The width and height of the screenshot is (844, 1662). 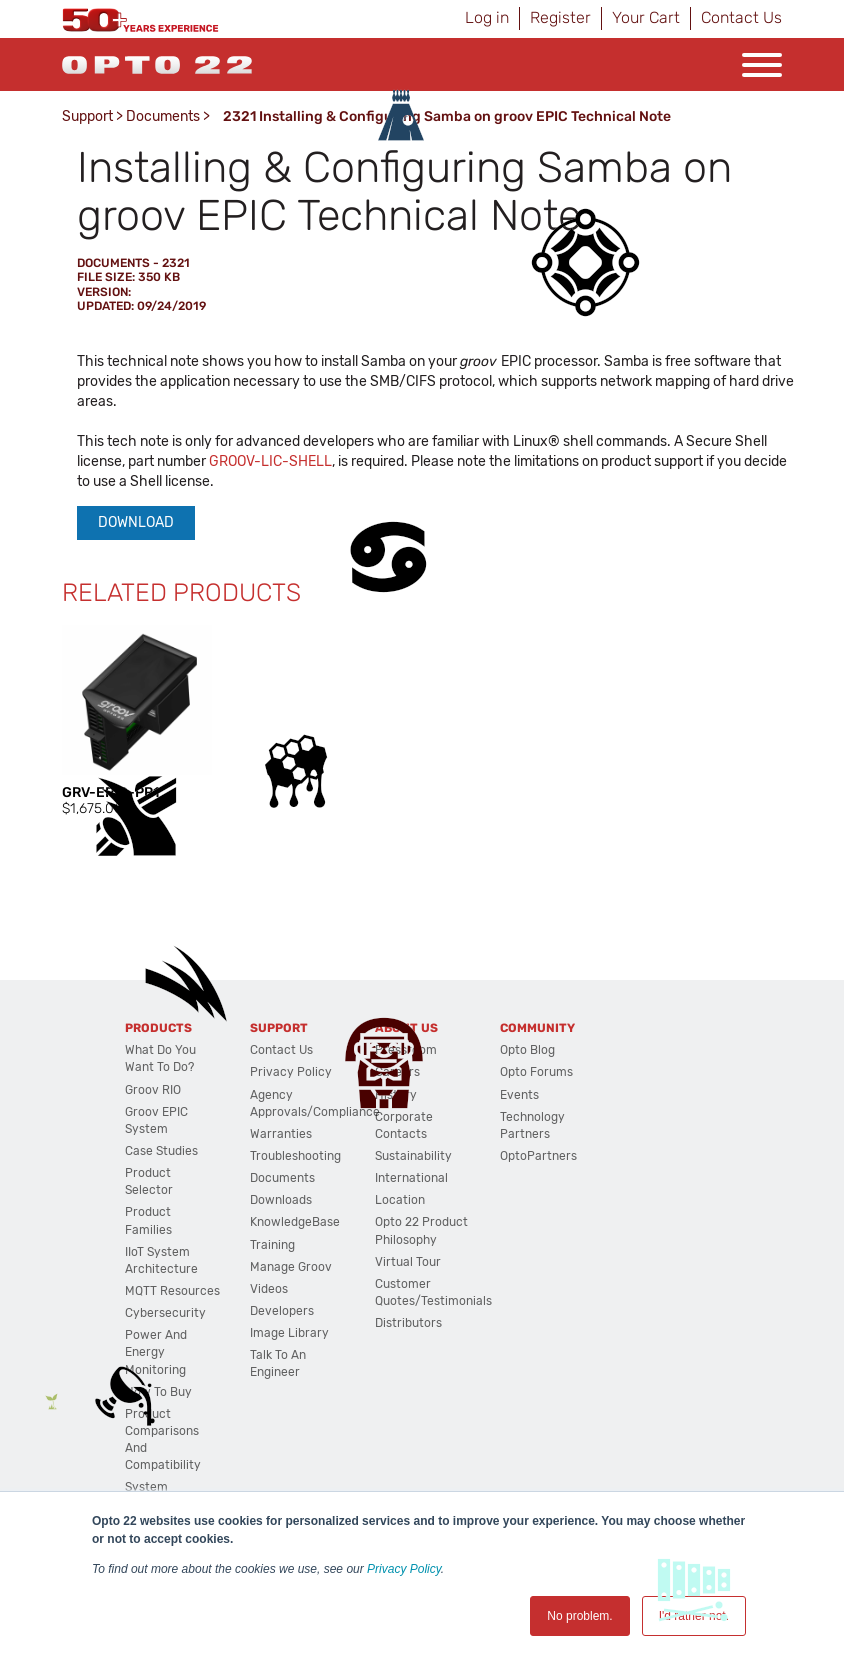 I want to click on start a new garden or planting activity, so click(x=51, y=1401).